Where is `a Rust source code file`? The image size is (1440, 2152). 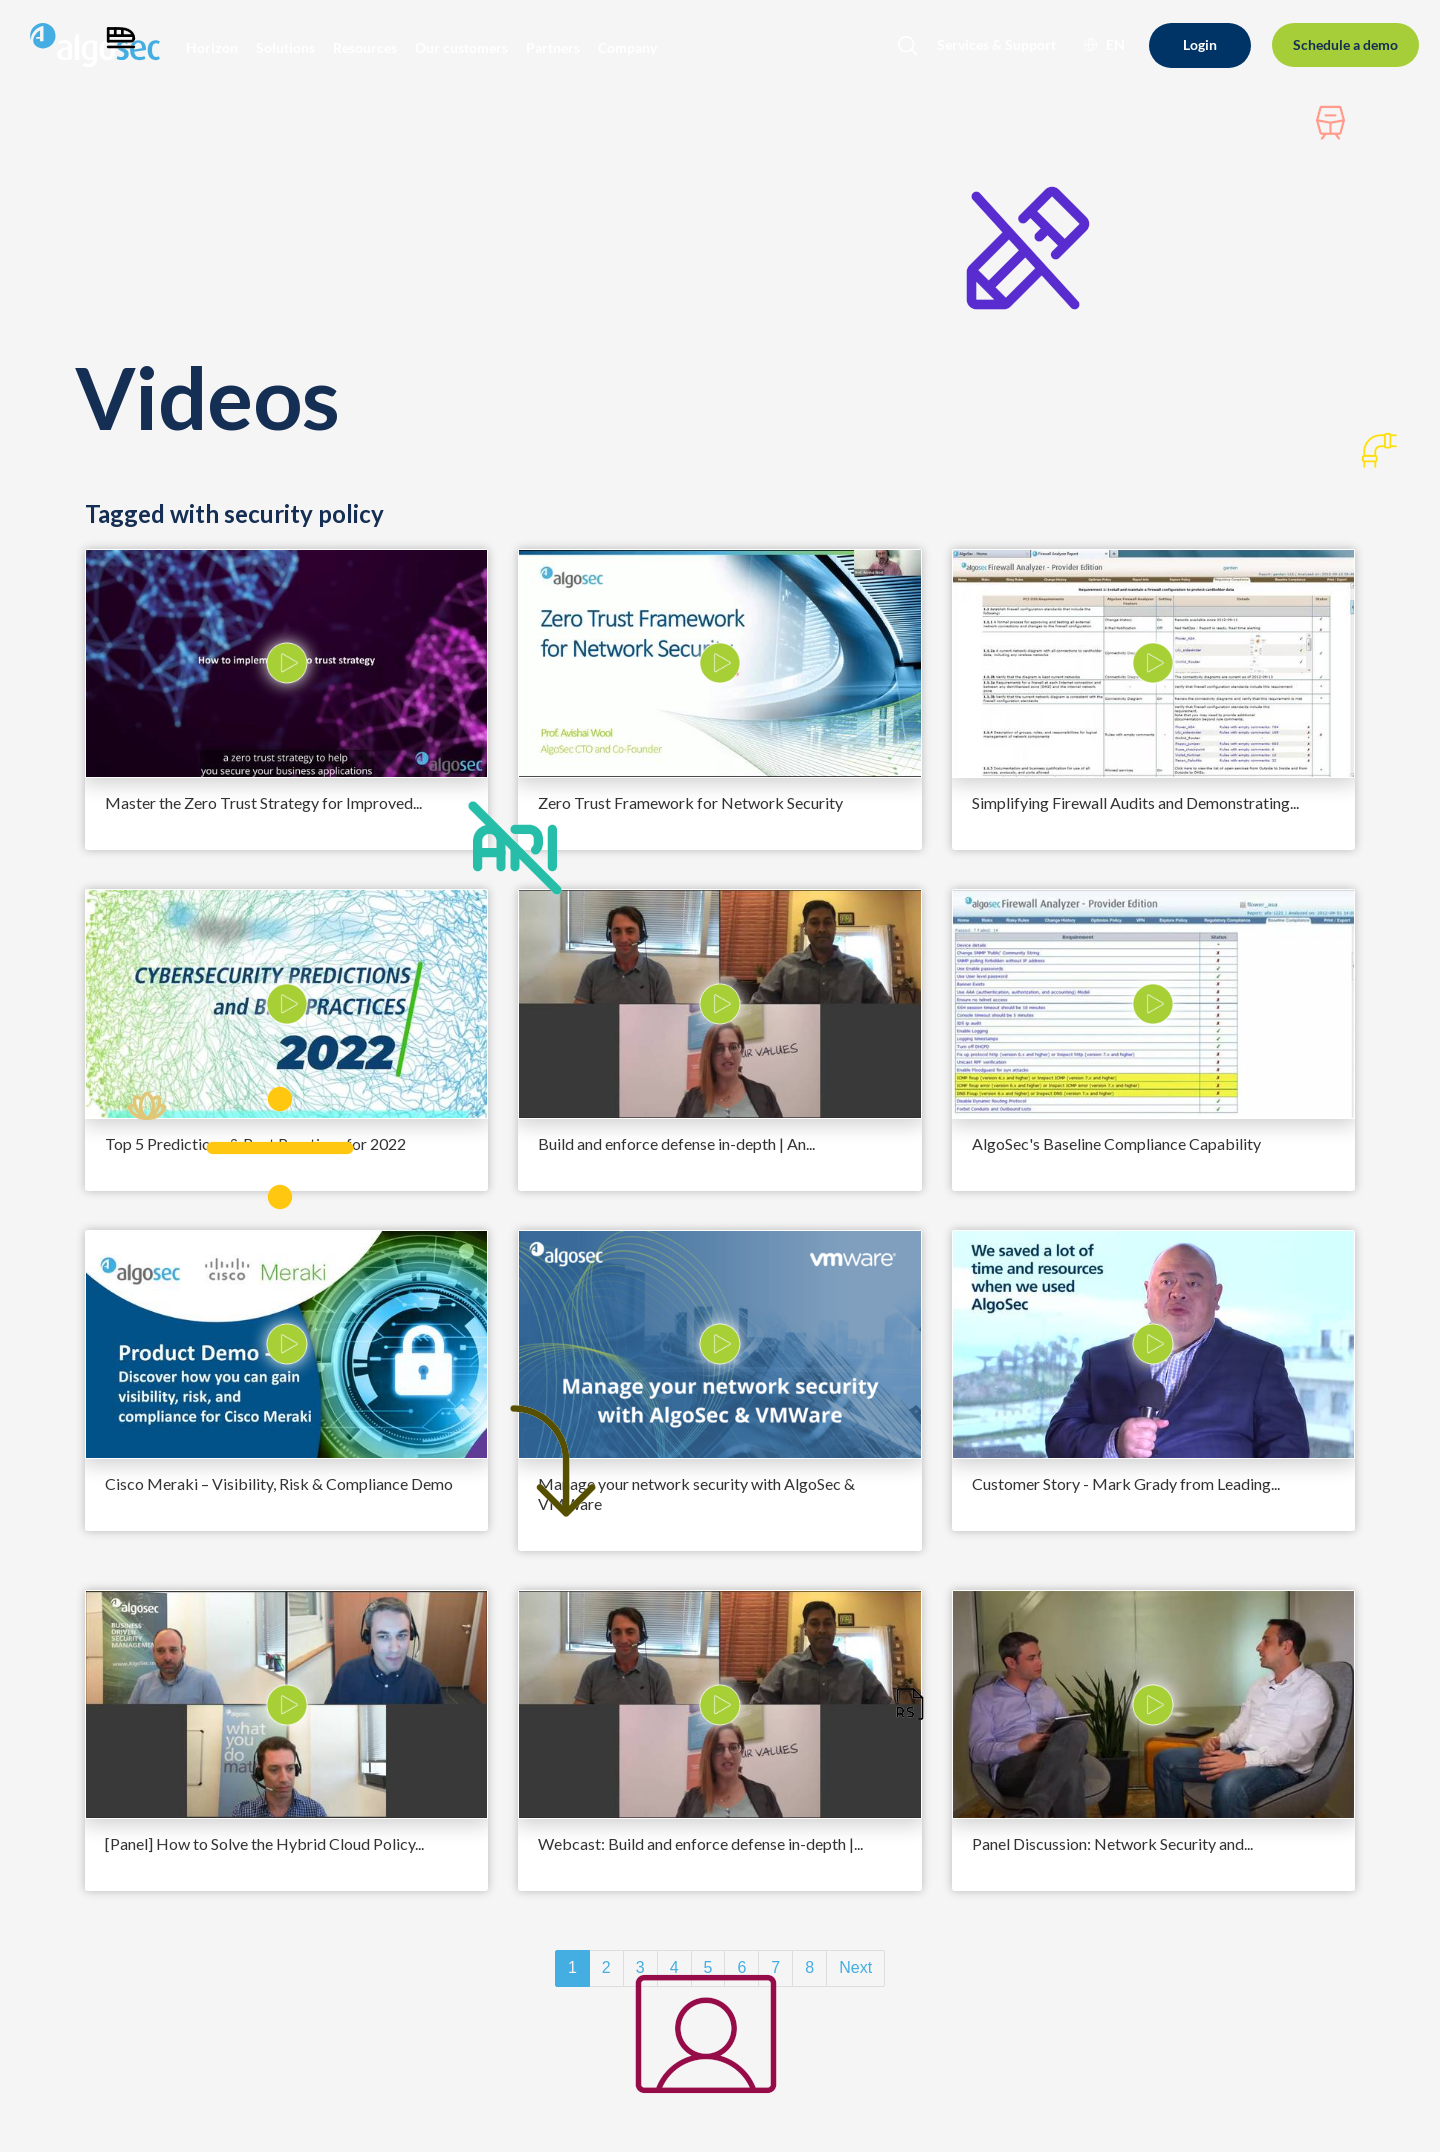 a Rust source code file is located at coordinates (910, 1704).